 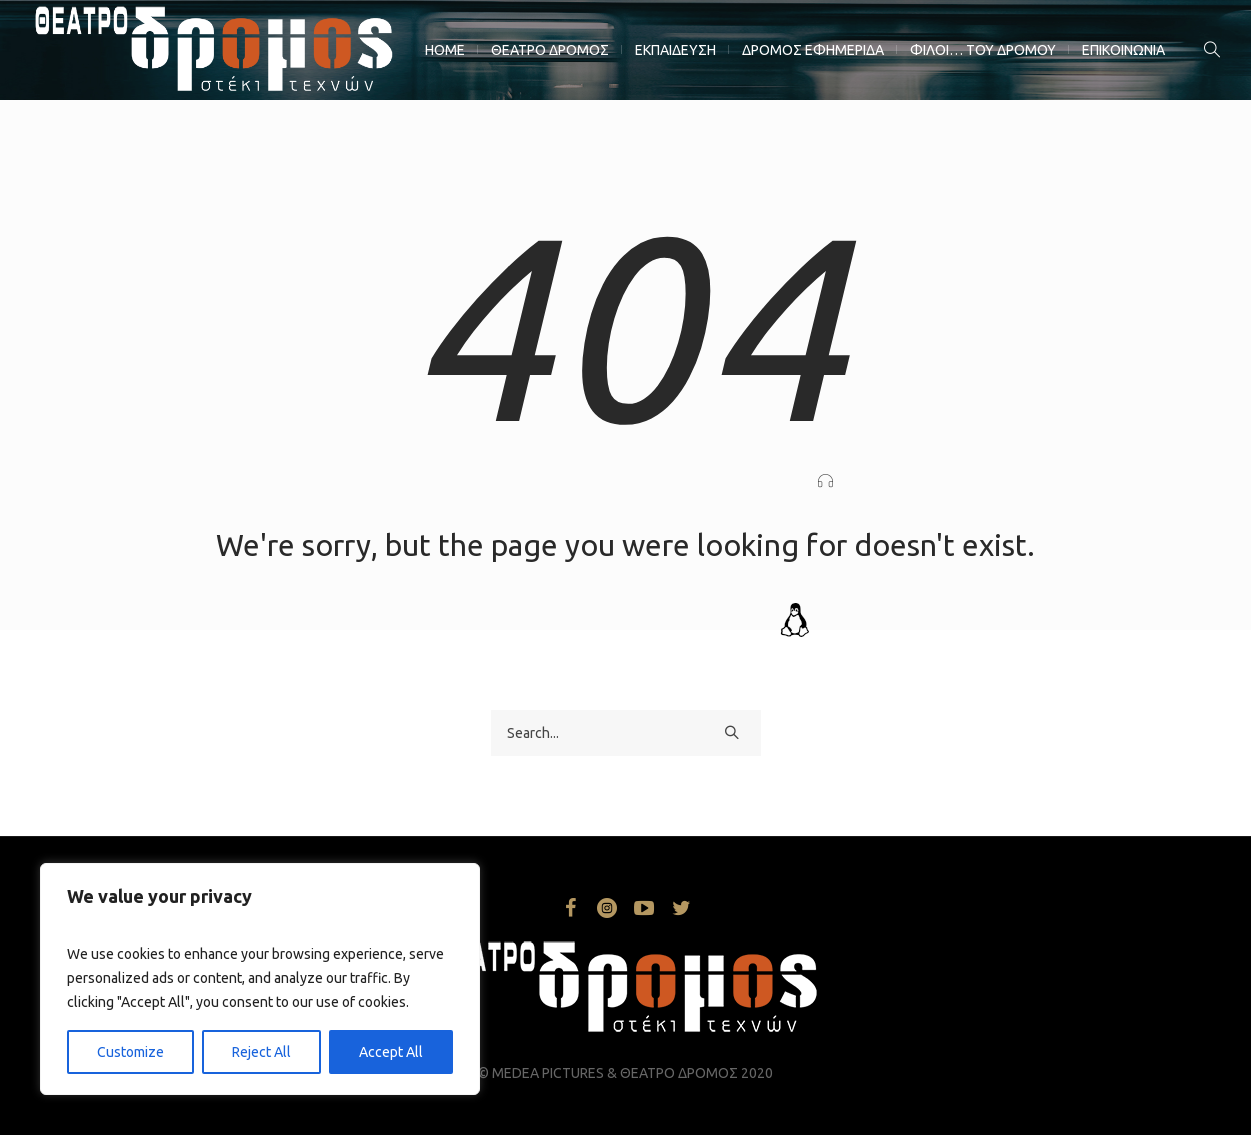 I want to click on open a linux terminal session, so click(x=795, y=620).